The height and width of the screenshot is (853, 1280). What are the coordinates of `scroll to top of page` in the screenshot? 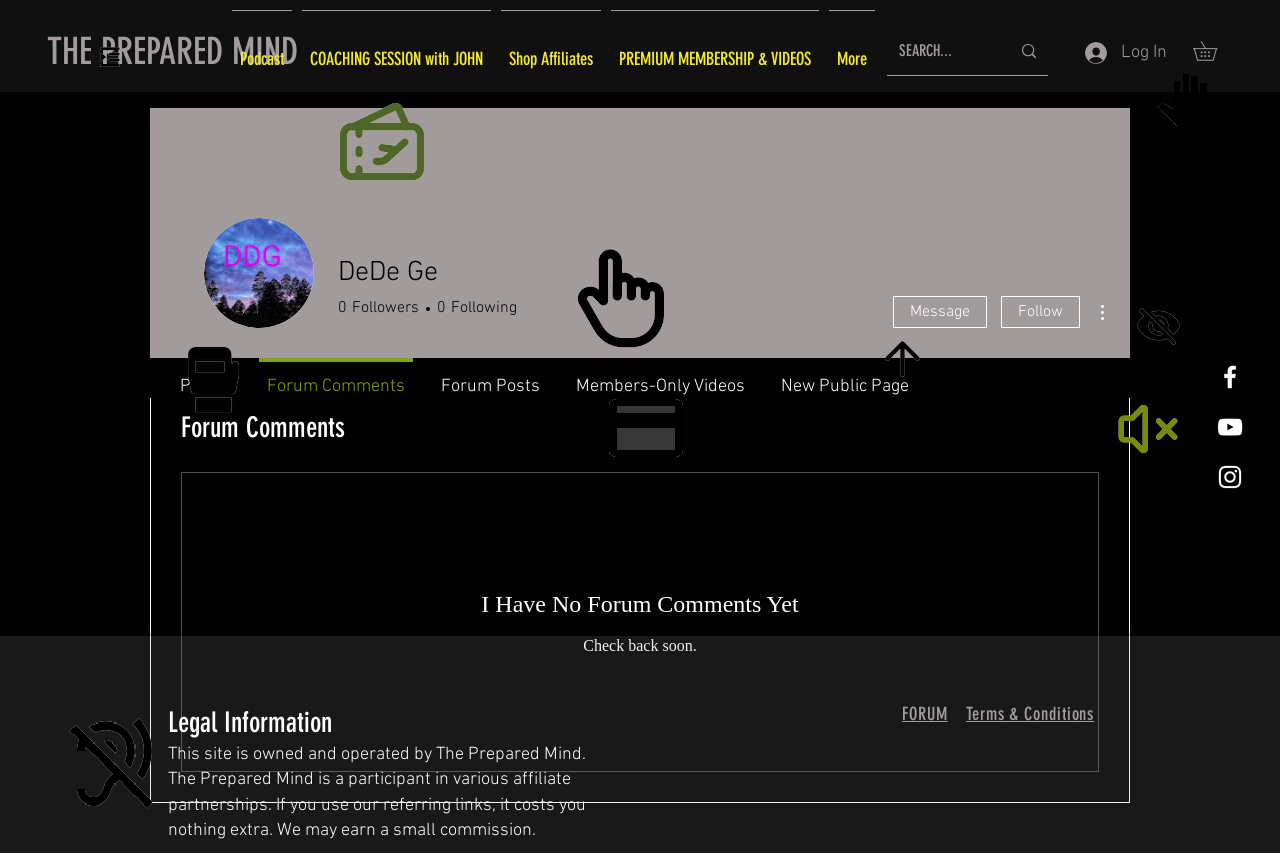 It's located at (902, 358).